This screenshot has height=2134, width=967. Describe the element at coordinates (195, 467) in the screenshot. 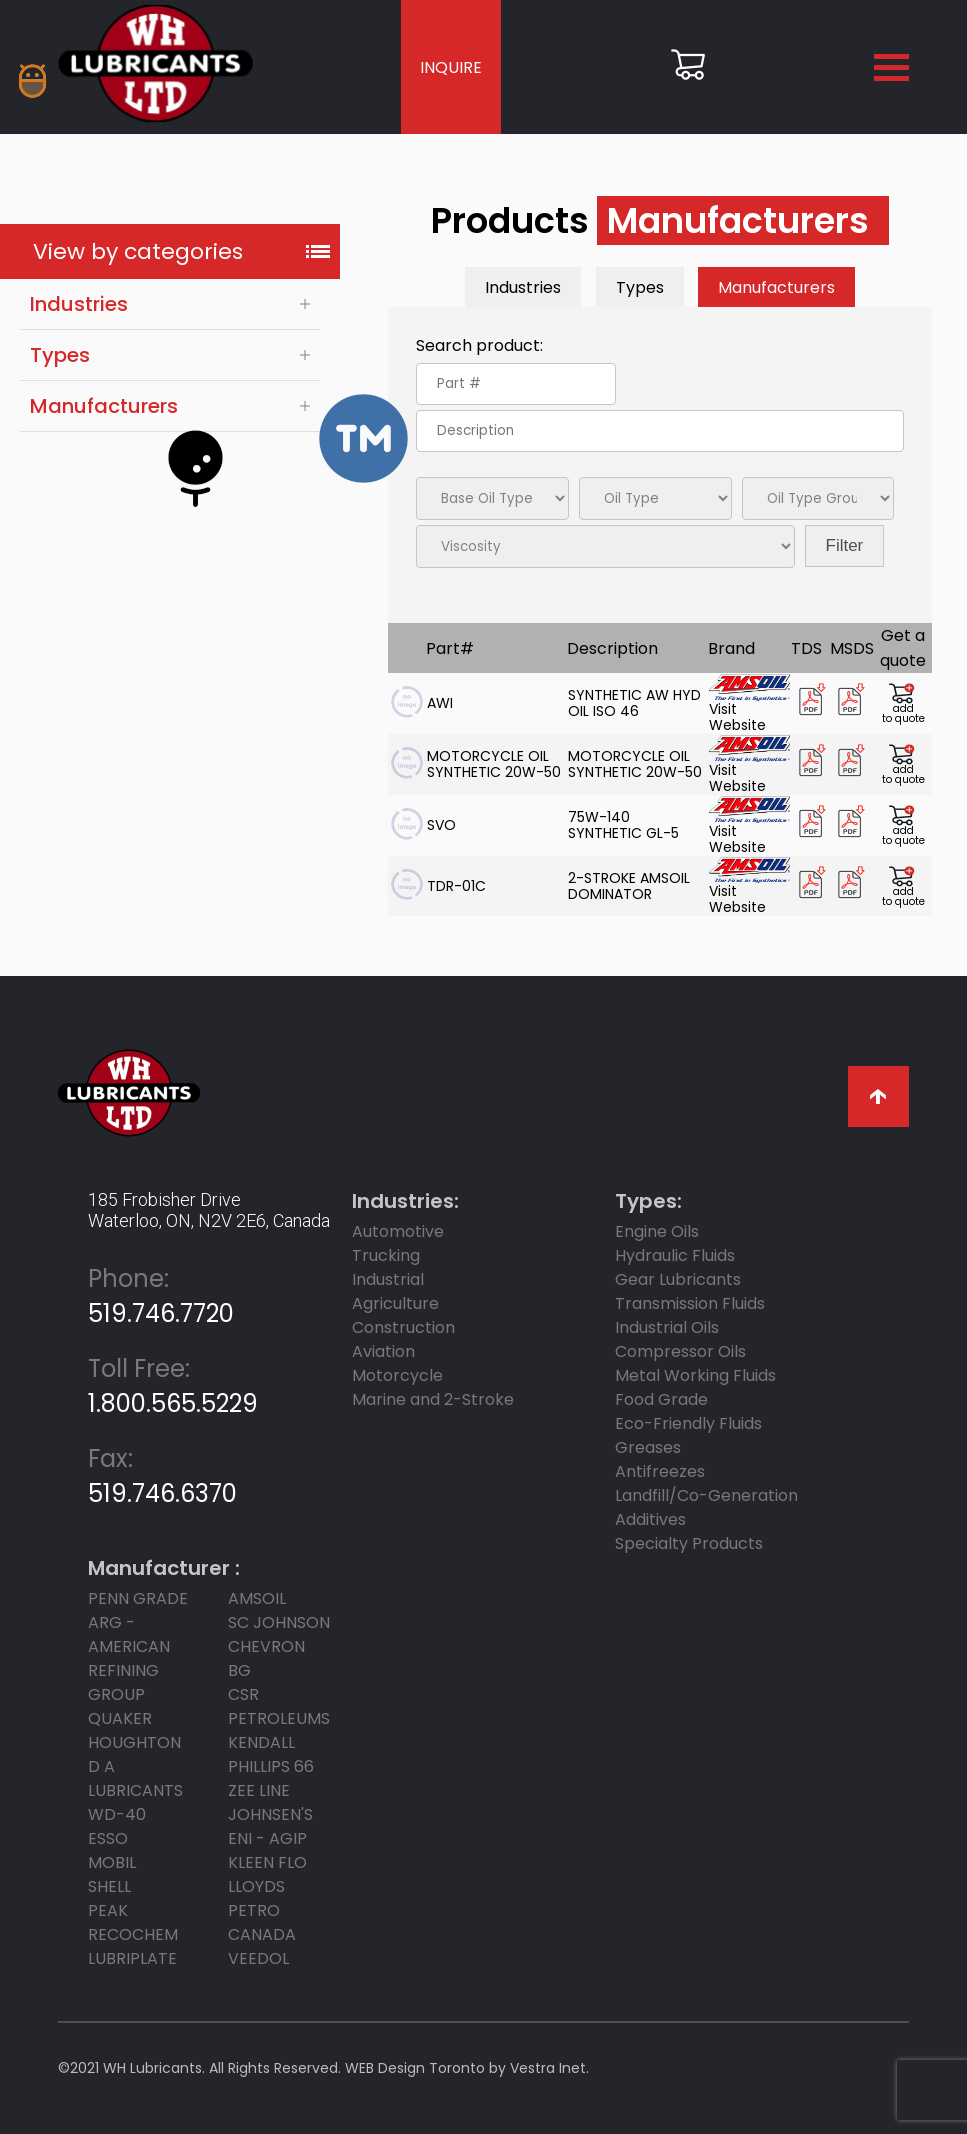

I see `access golf or sports-related features` at that location.